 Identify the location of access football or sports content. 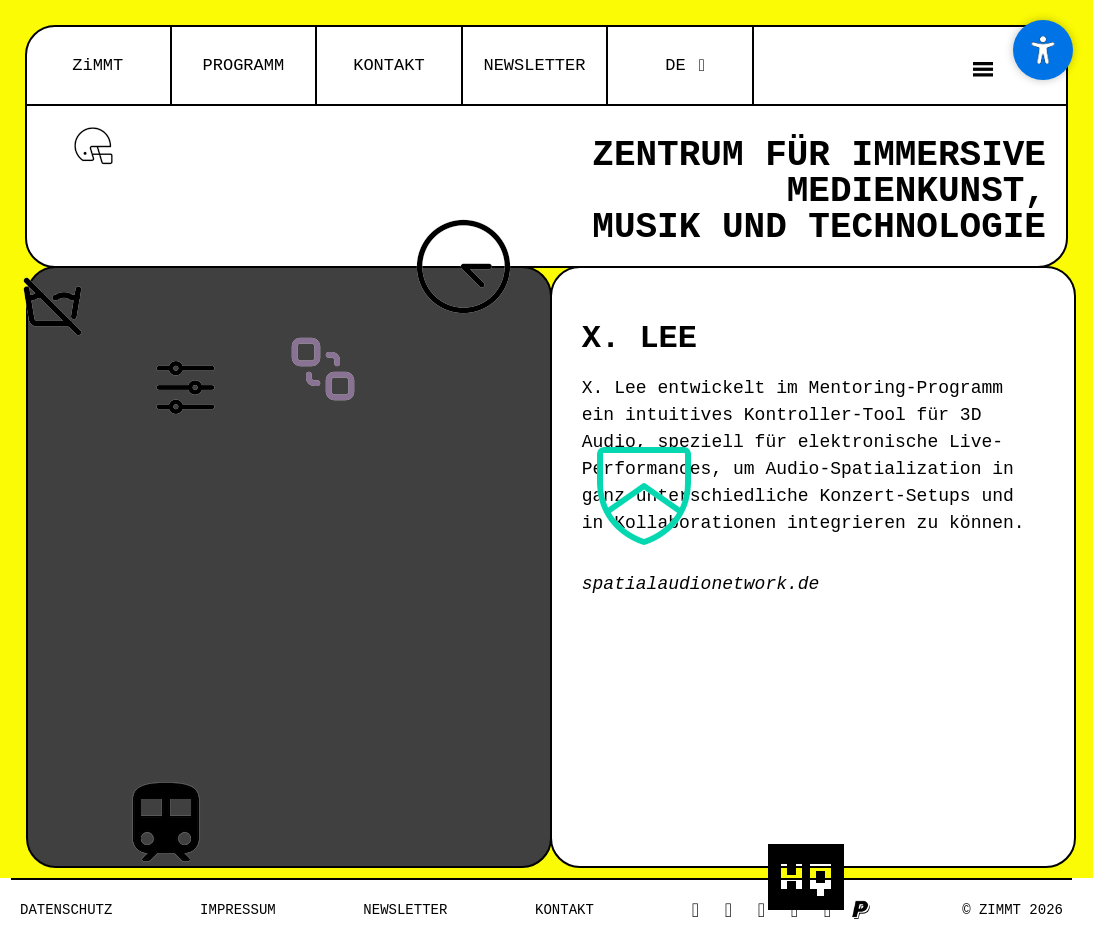
(93, 146).